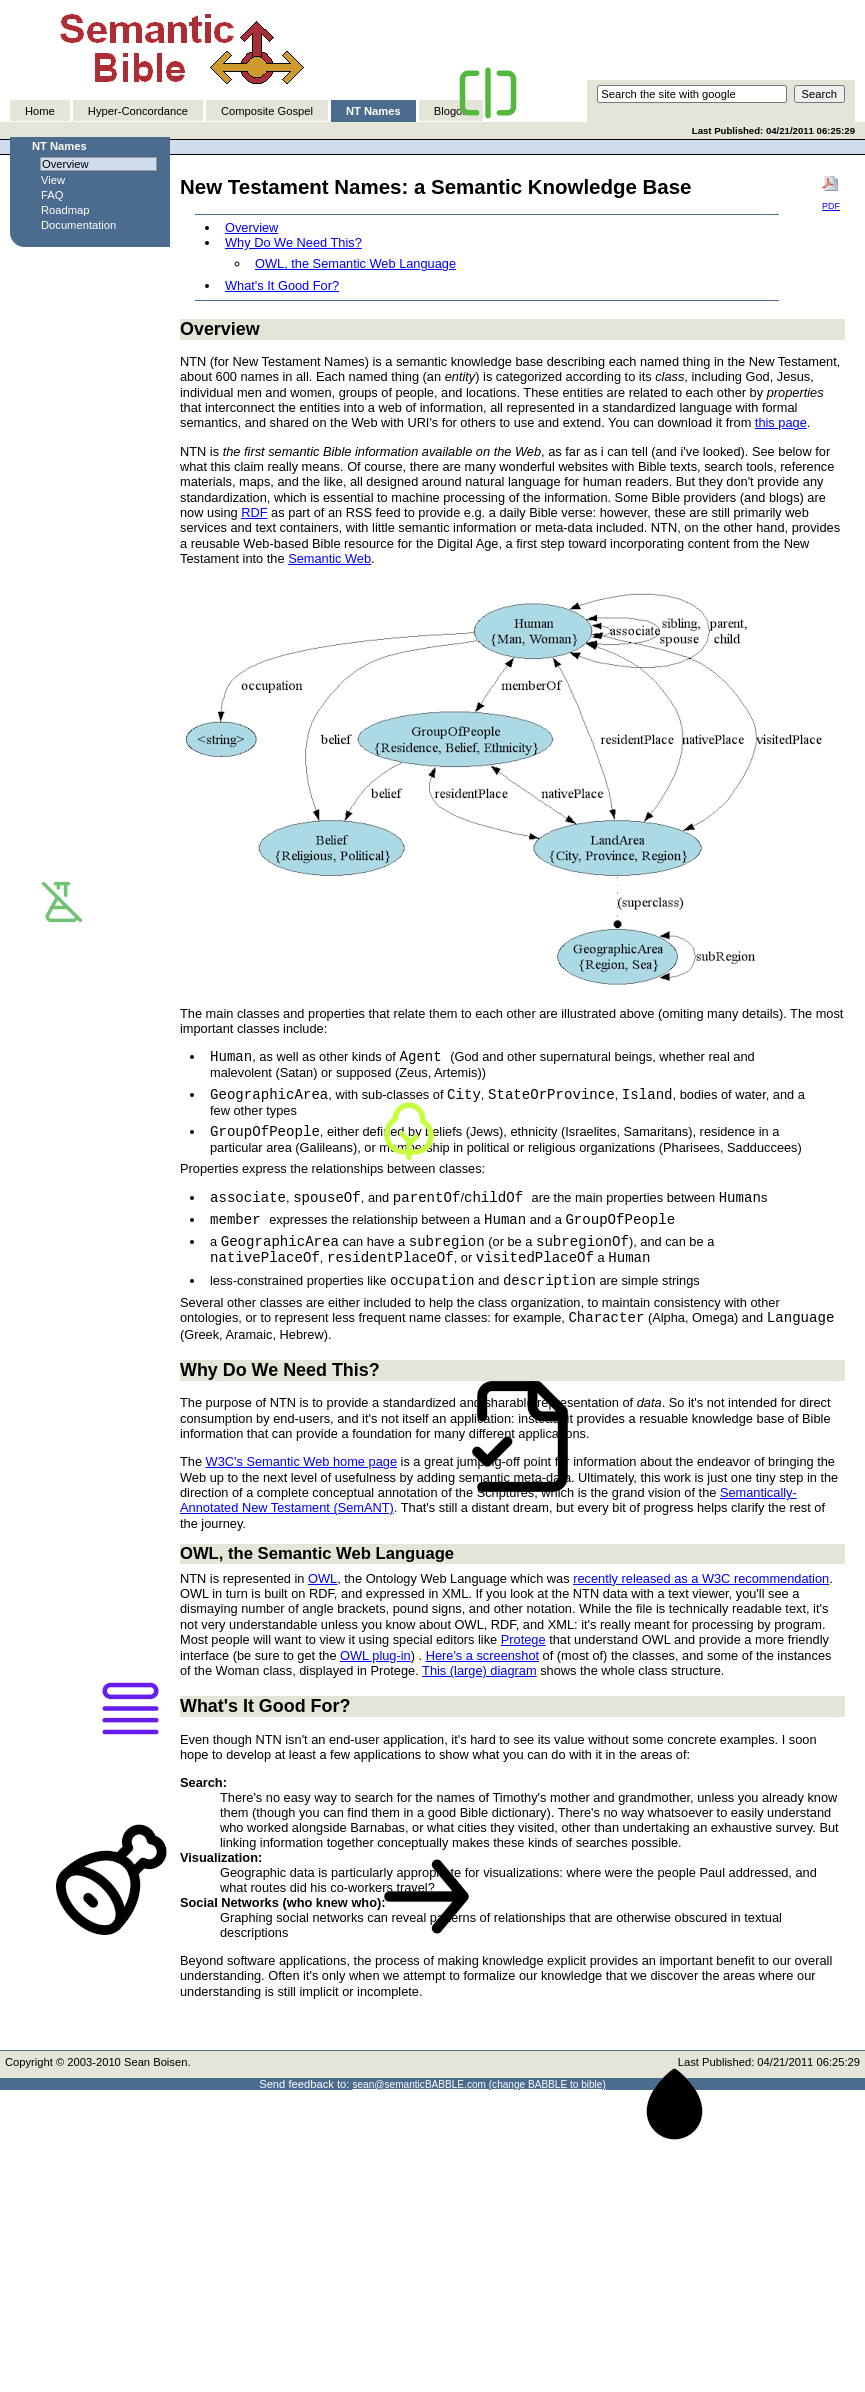 The height and width of the screenshot is (2392, 865). Describe the element at coordinates (110, 1880) in the screenshot. I see `food or dining category` at that location.